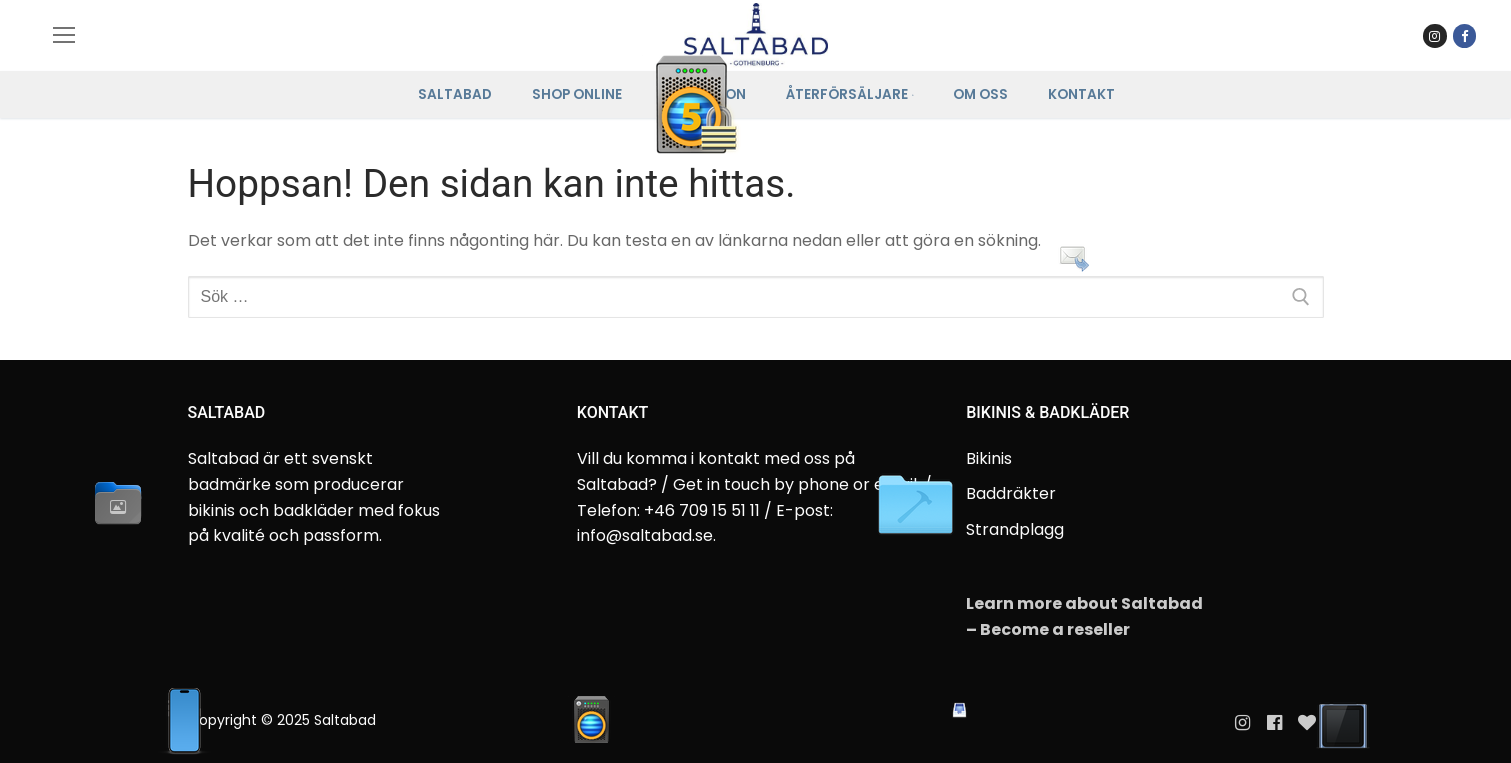  What do you see at coordinates (959, 710) in the screenshot?
I see `access your email inbox` at bounding box center [959, 710].